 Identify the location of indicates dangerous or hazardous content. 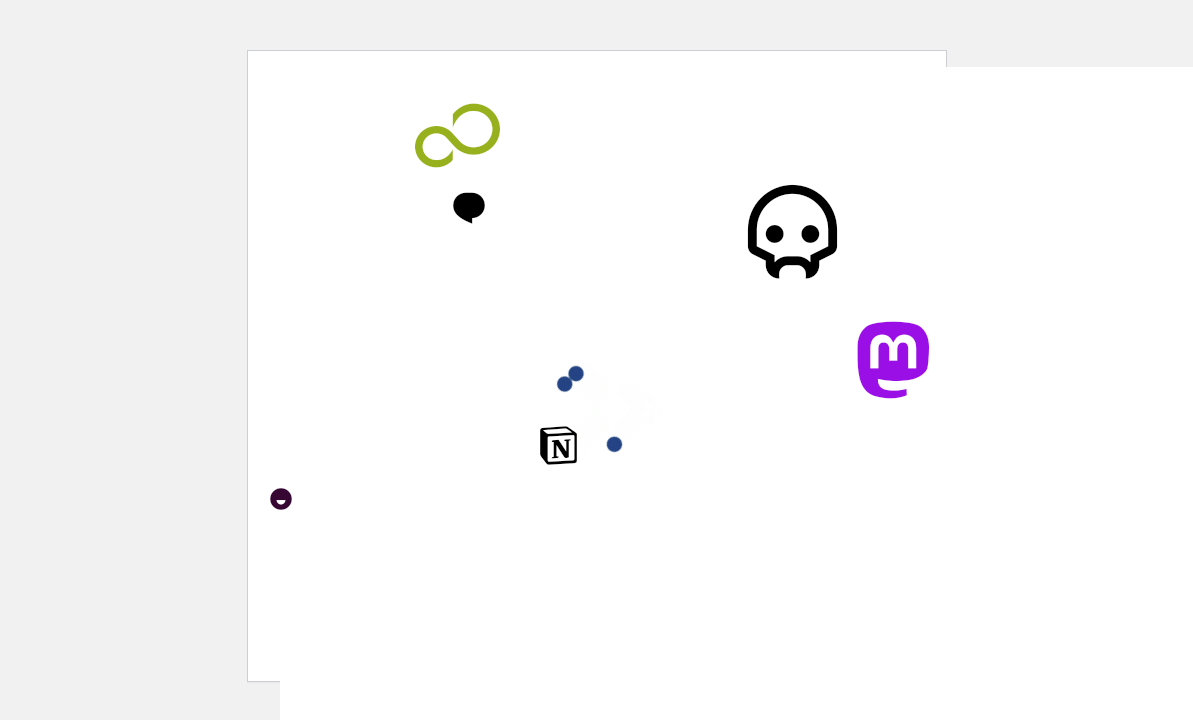
(792, 229).